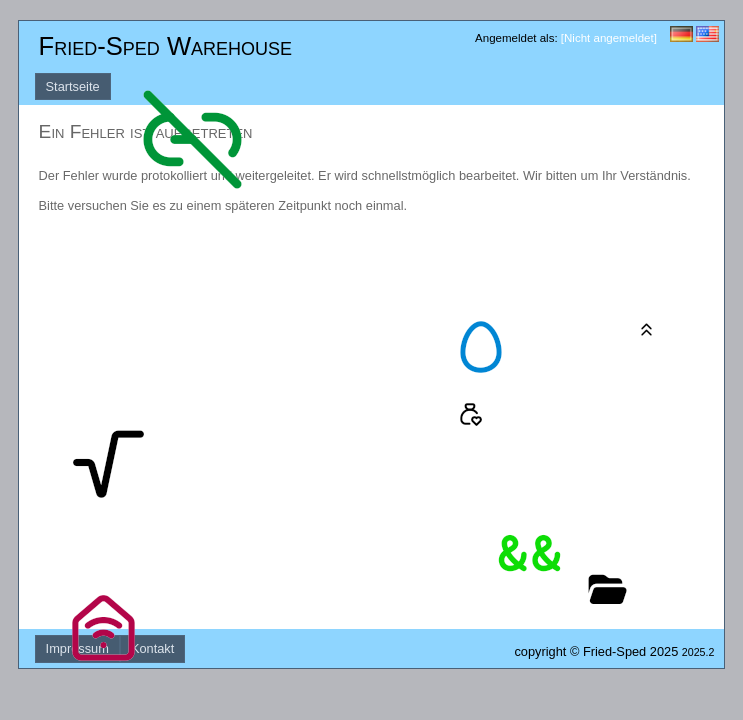 Image resolution: width=743 pixels, height=720 pixels. What do you see at coordinates (529, 554) in the screenshot?
I see `insert special characters or symbols` at bounding box center [529, 554].